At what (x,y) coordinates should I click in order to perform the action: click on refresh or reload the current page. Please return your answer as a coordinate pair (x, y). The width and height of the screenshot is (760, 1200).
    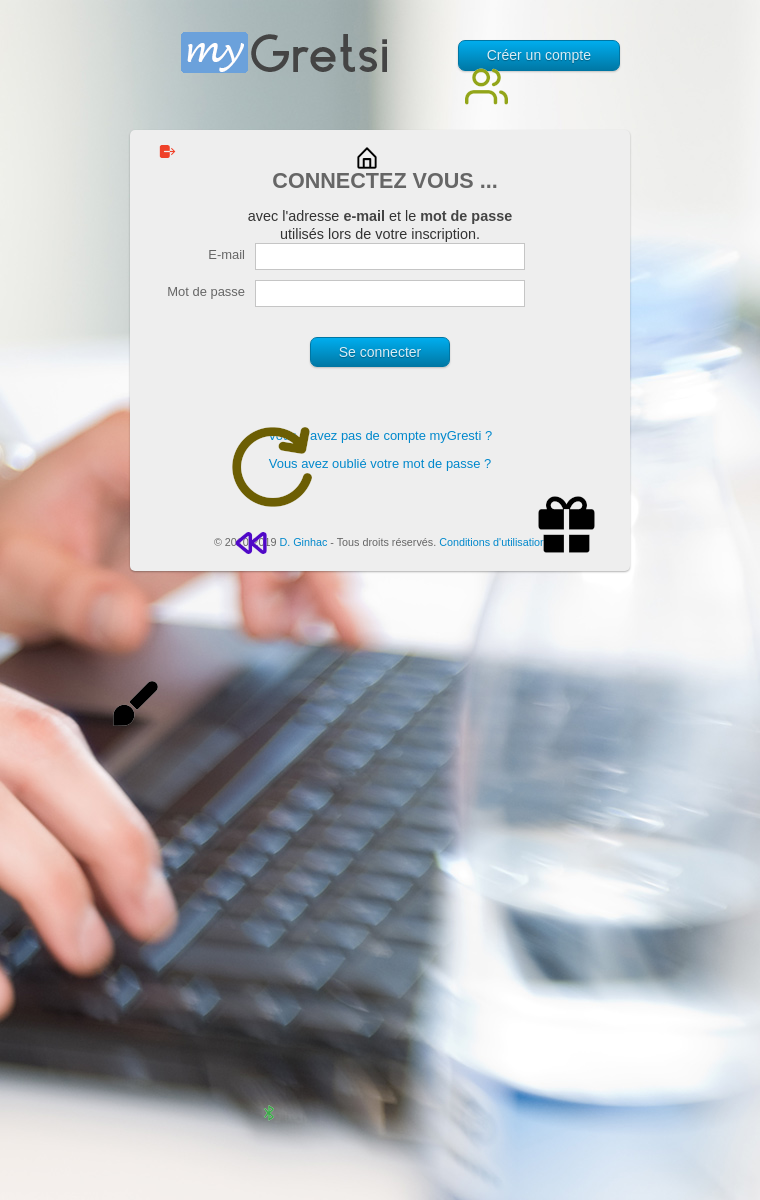
    Looking at the image, I should click on (272, 467).